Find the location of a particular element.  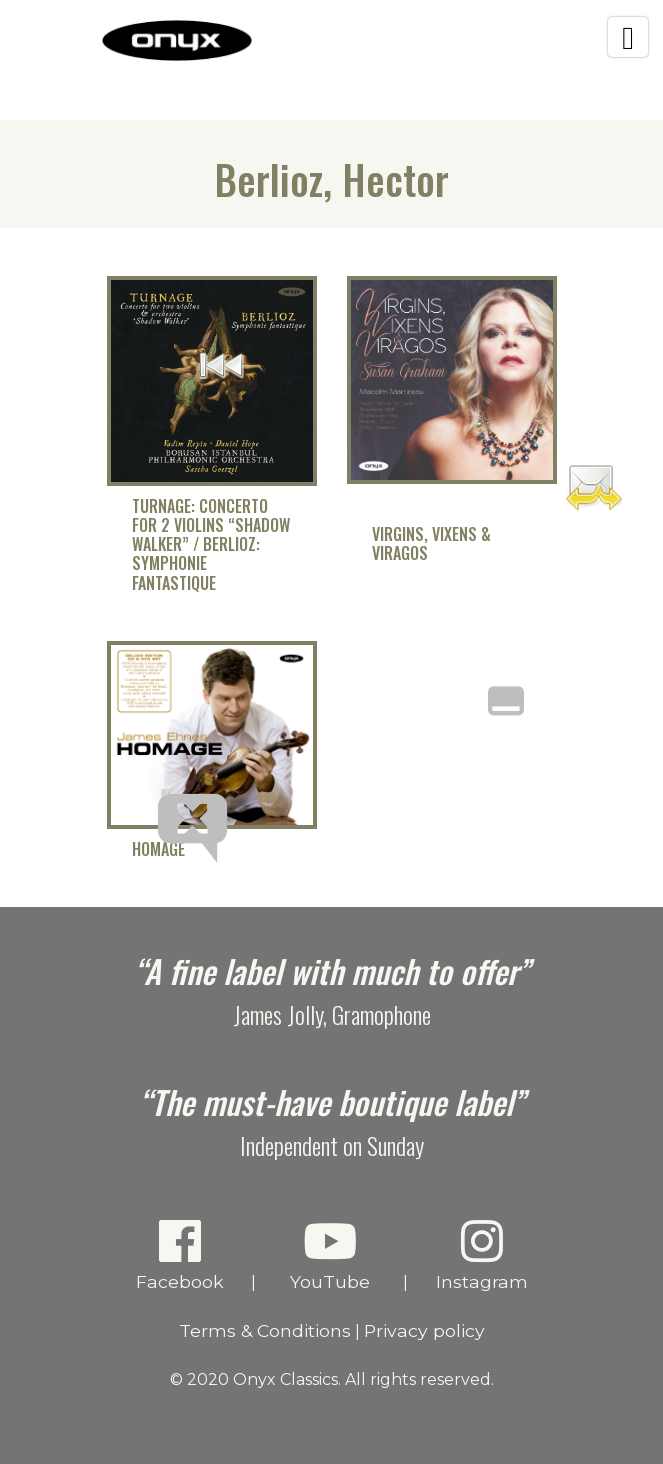

reply to all recipients of an email is located at coordinates (594, 483).